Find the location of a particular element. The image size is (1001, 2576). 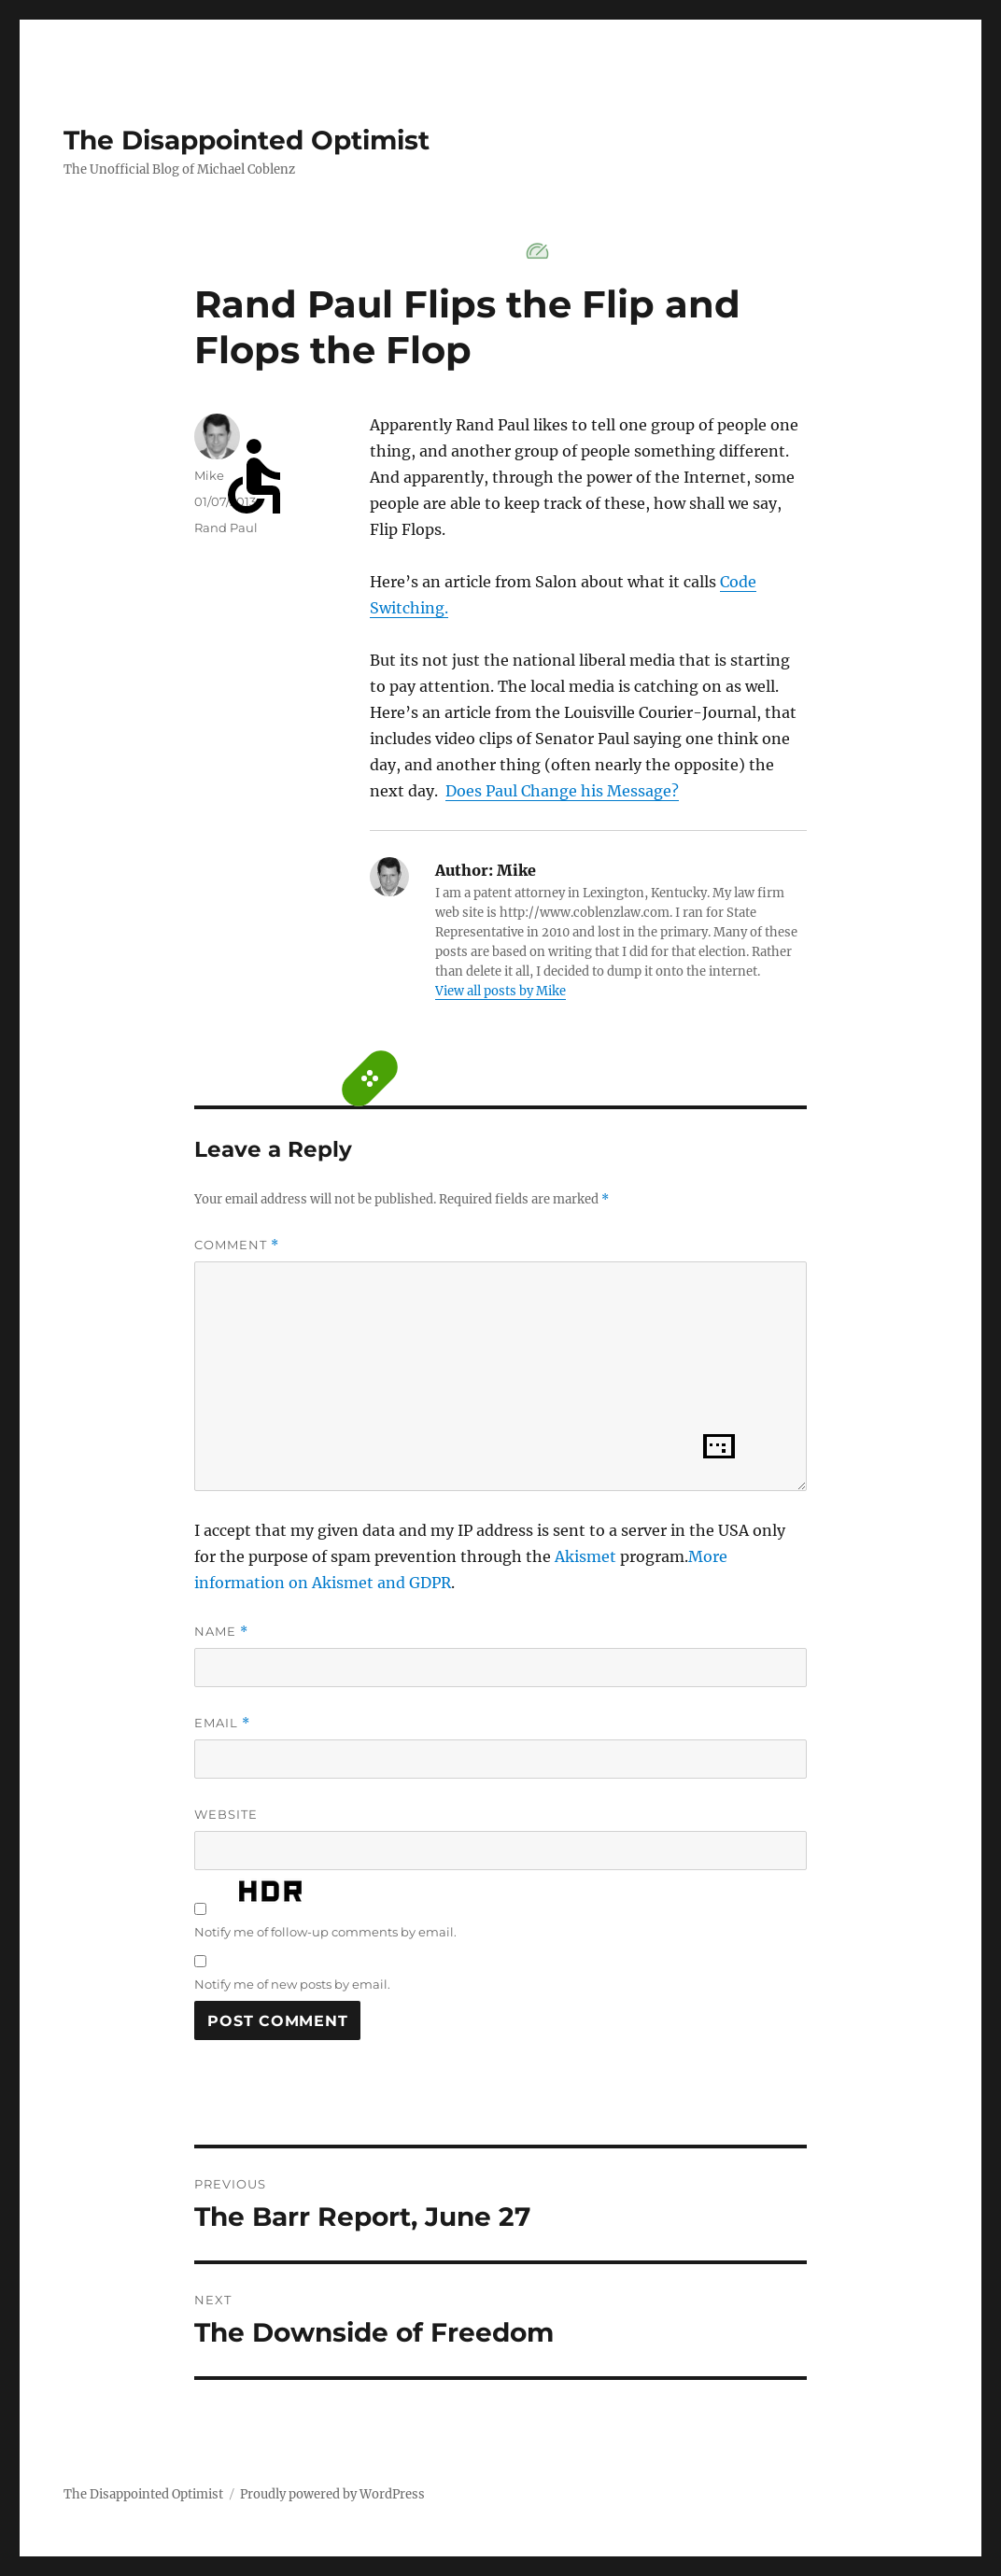

adjust image aspect ratio settings is located at coordinates (719, 1446).